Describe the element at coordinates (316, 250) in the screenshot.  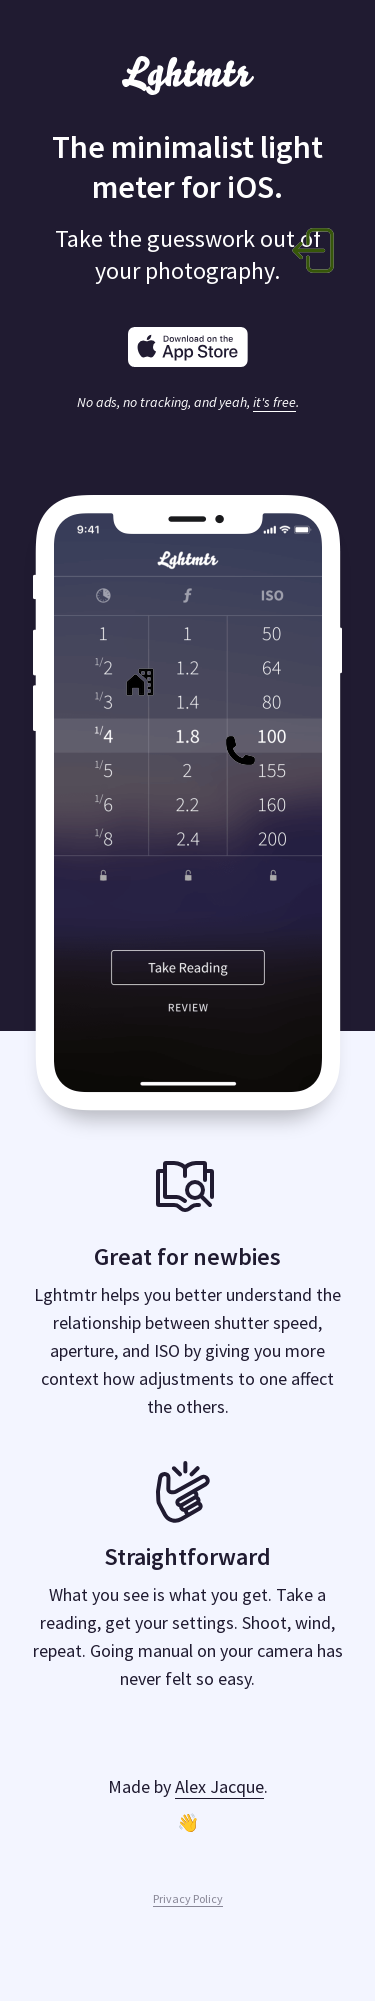
I see `log out of your account` at that location.